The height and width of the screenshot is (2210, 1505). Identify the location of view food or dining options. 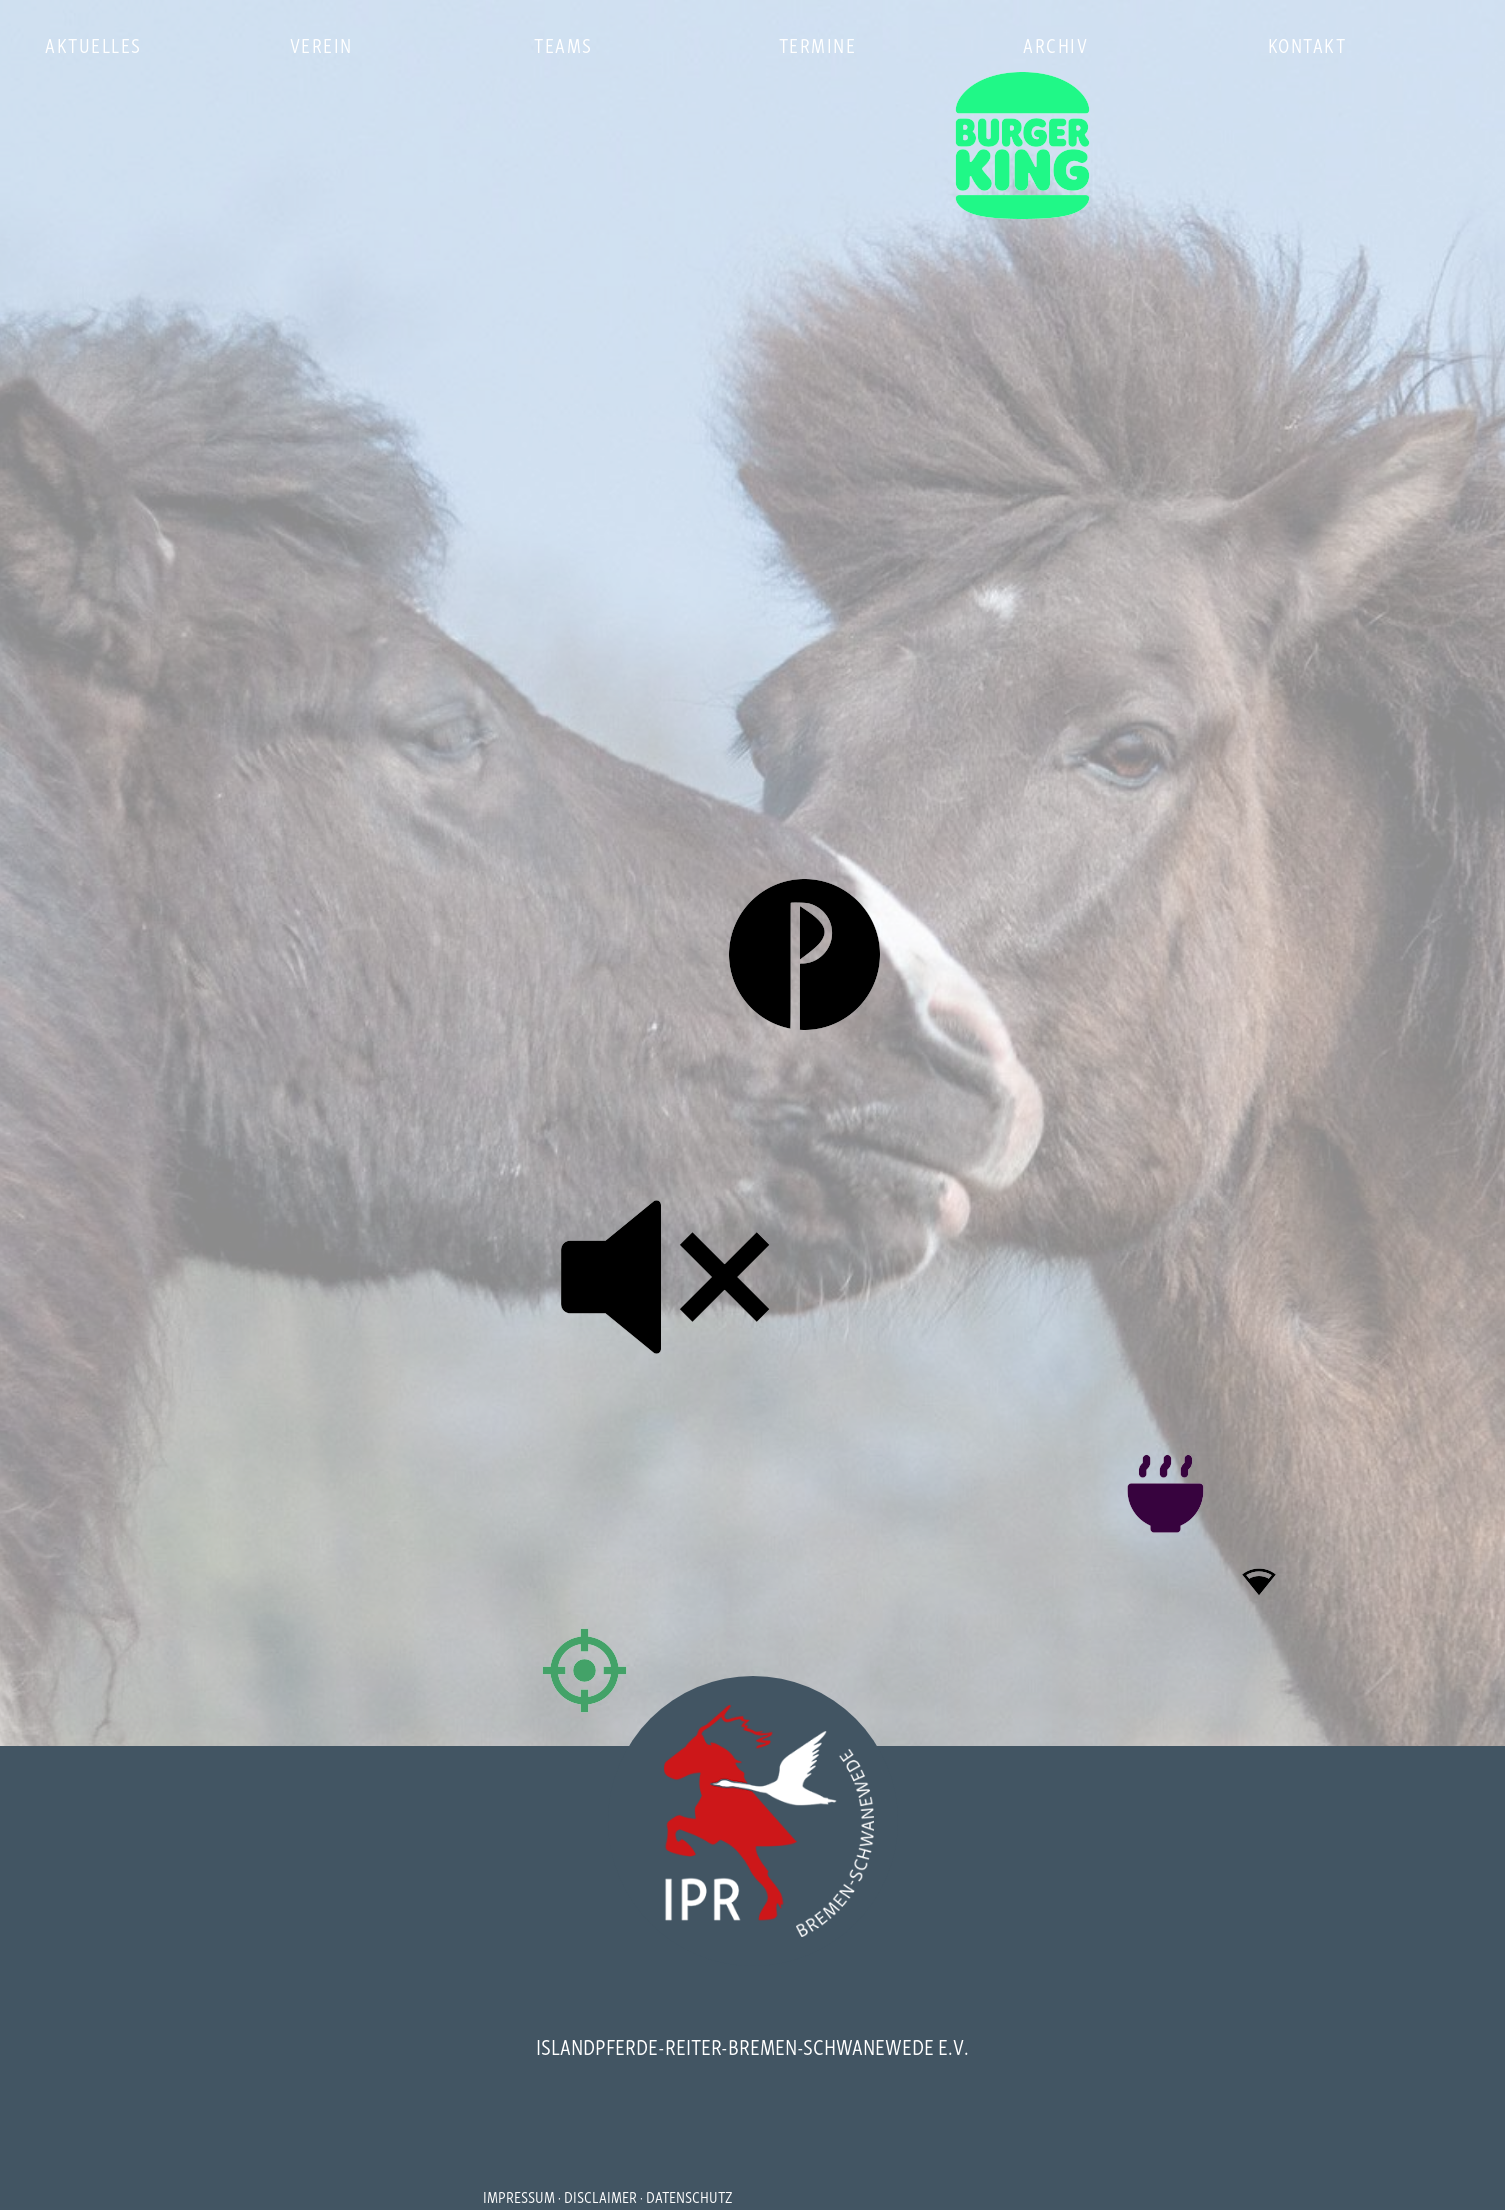
(1165, 1498).